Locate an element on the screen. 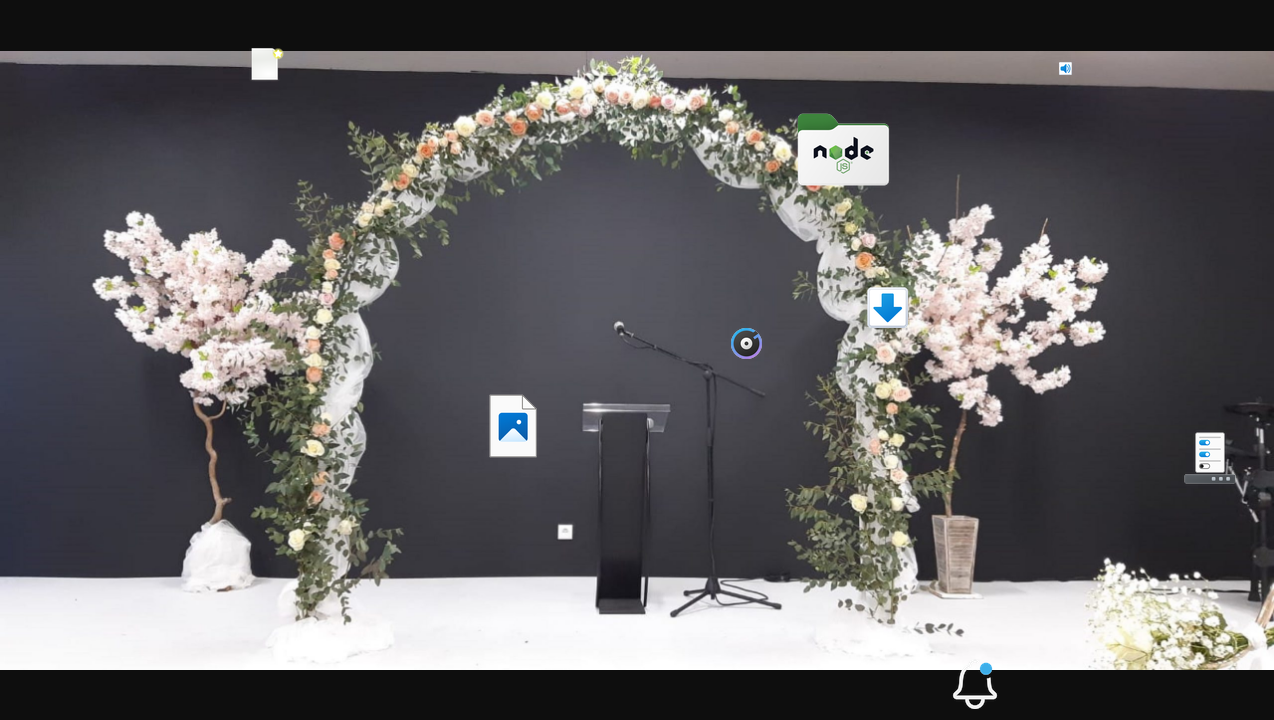 The height and width of the screenshot is (720, 1274). open node.js project folder is located at coordinates (843, 152).